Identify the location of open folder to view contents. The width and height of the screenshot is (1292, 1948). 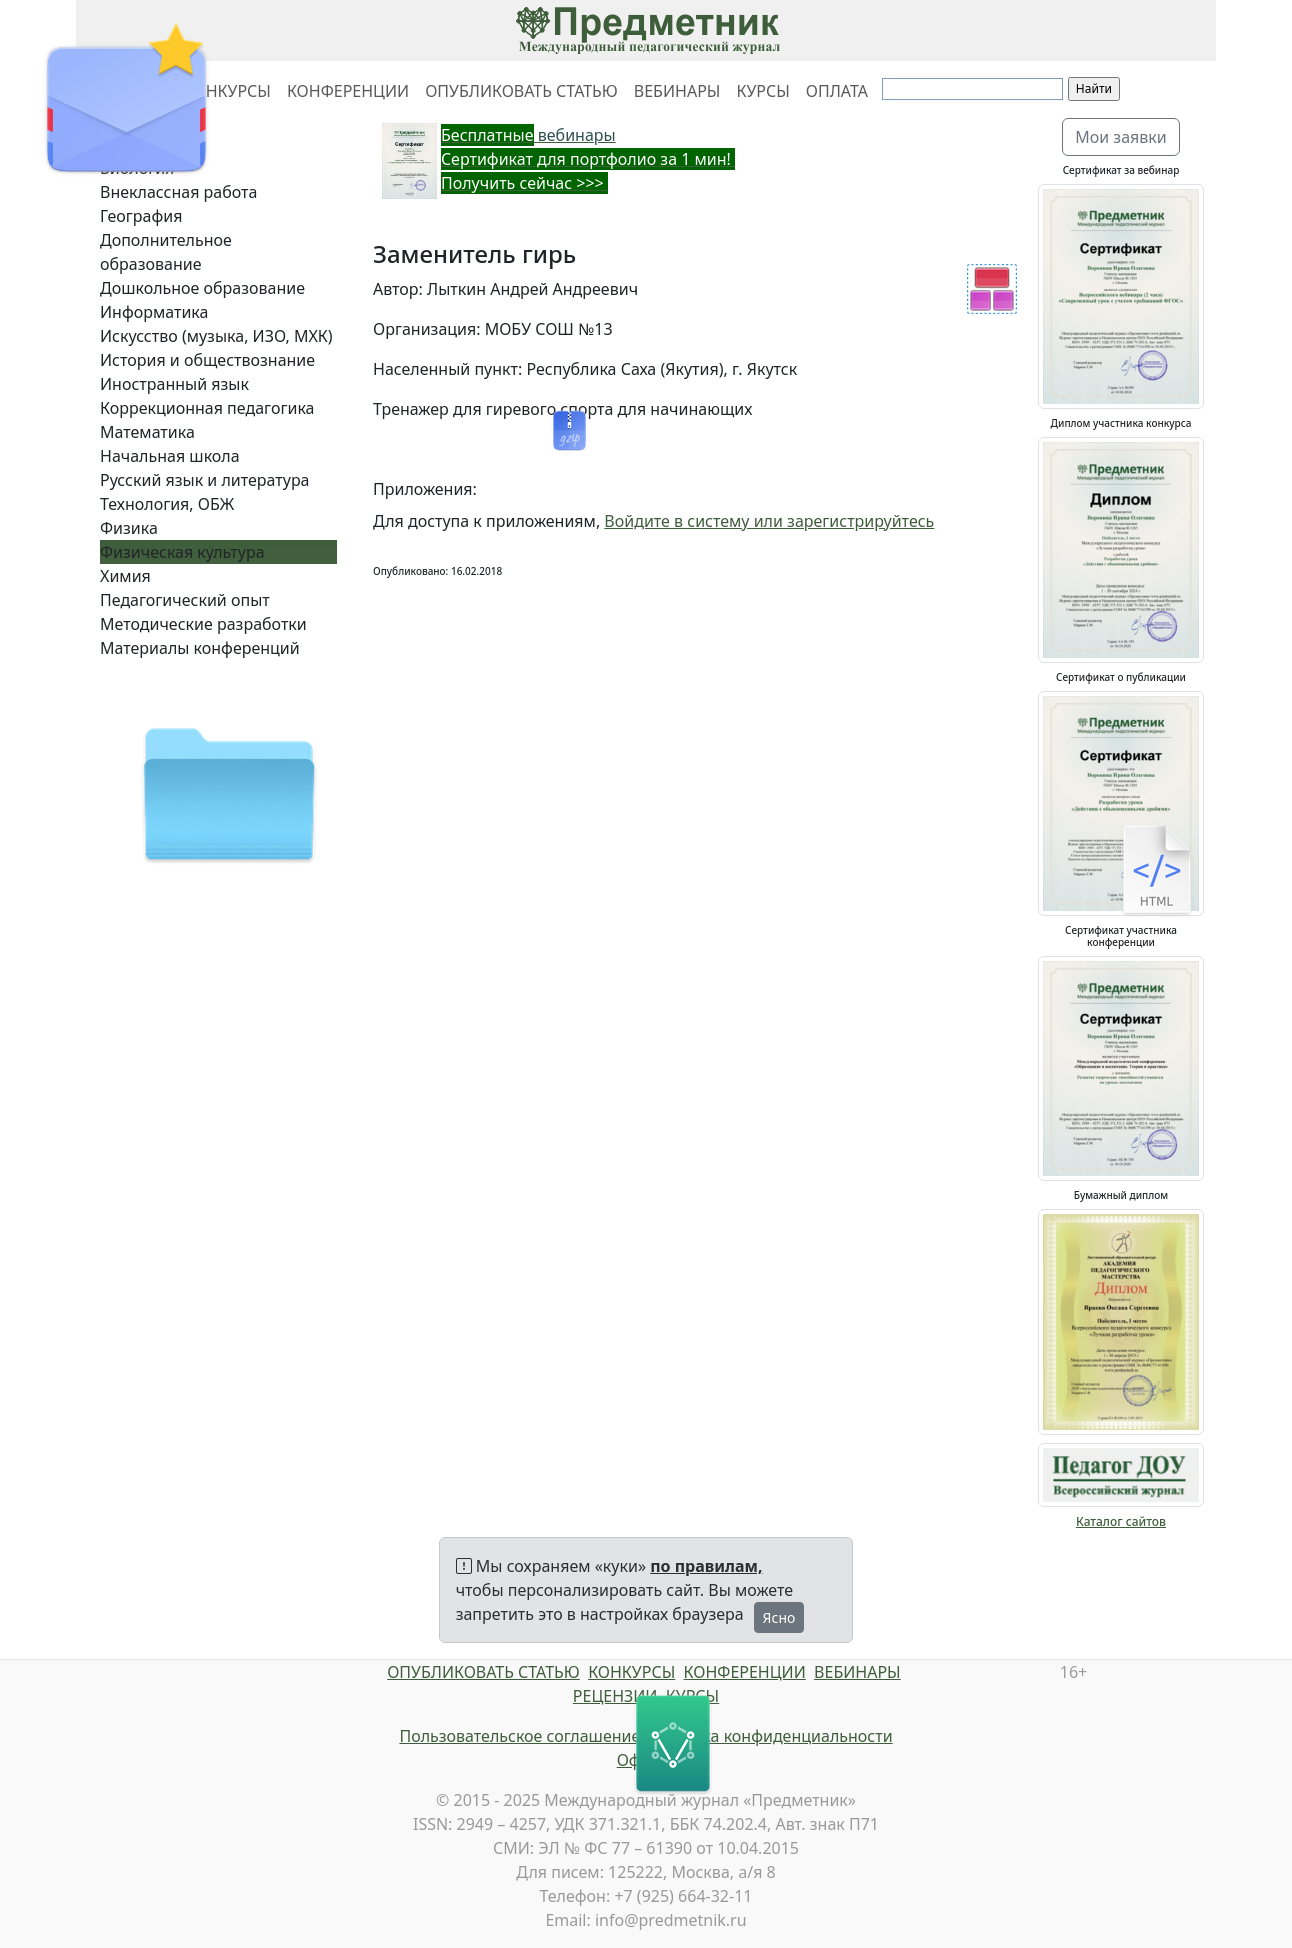
(229, 794).